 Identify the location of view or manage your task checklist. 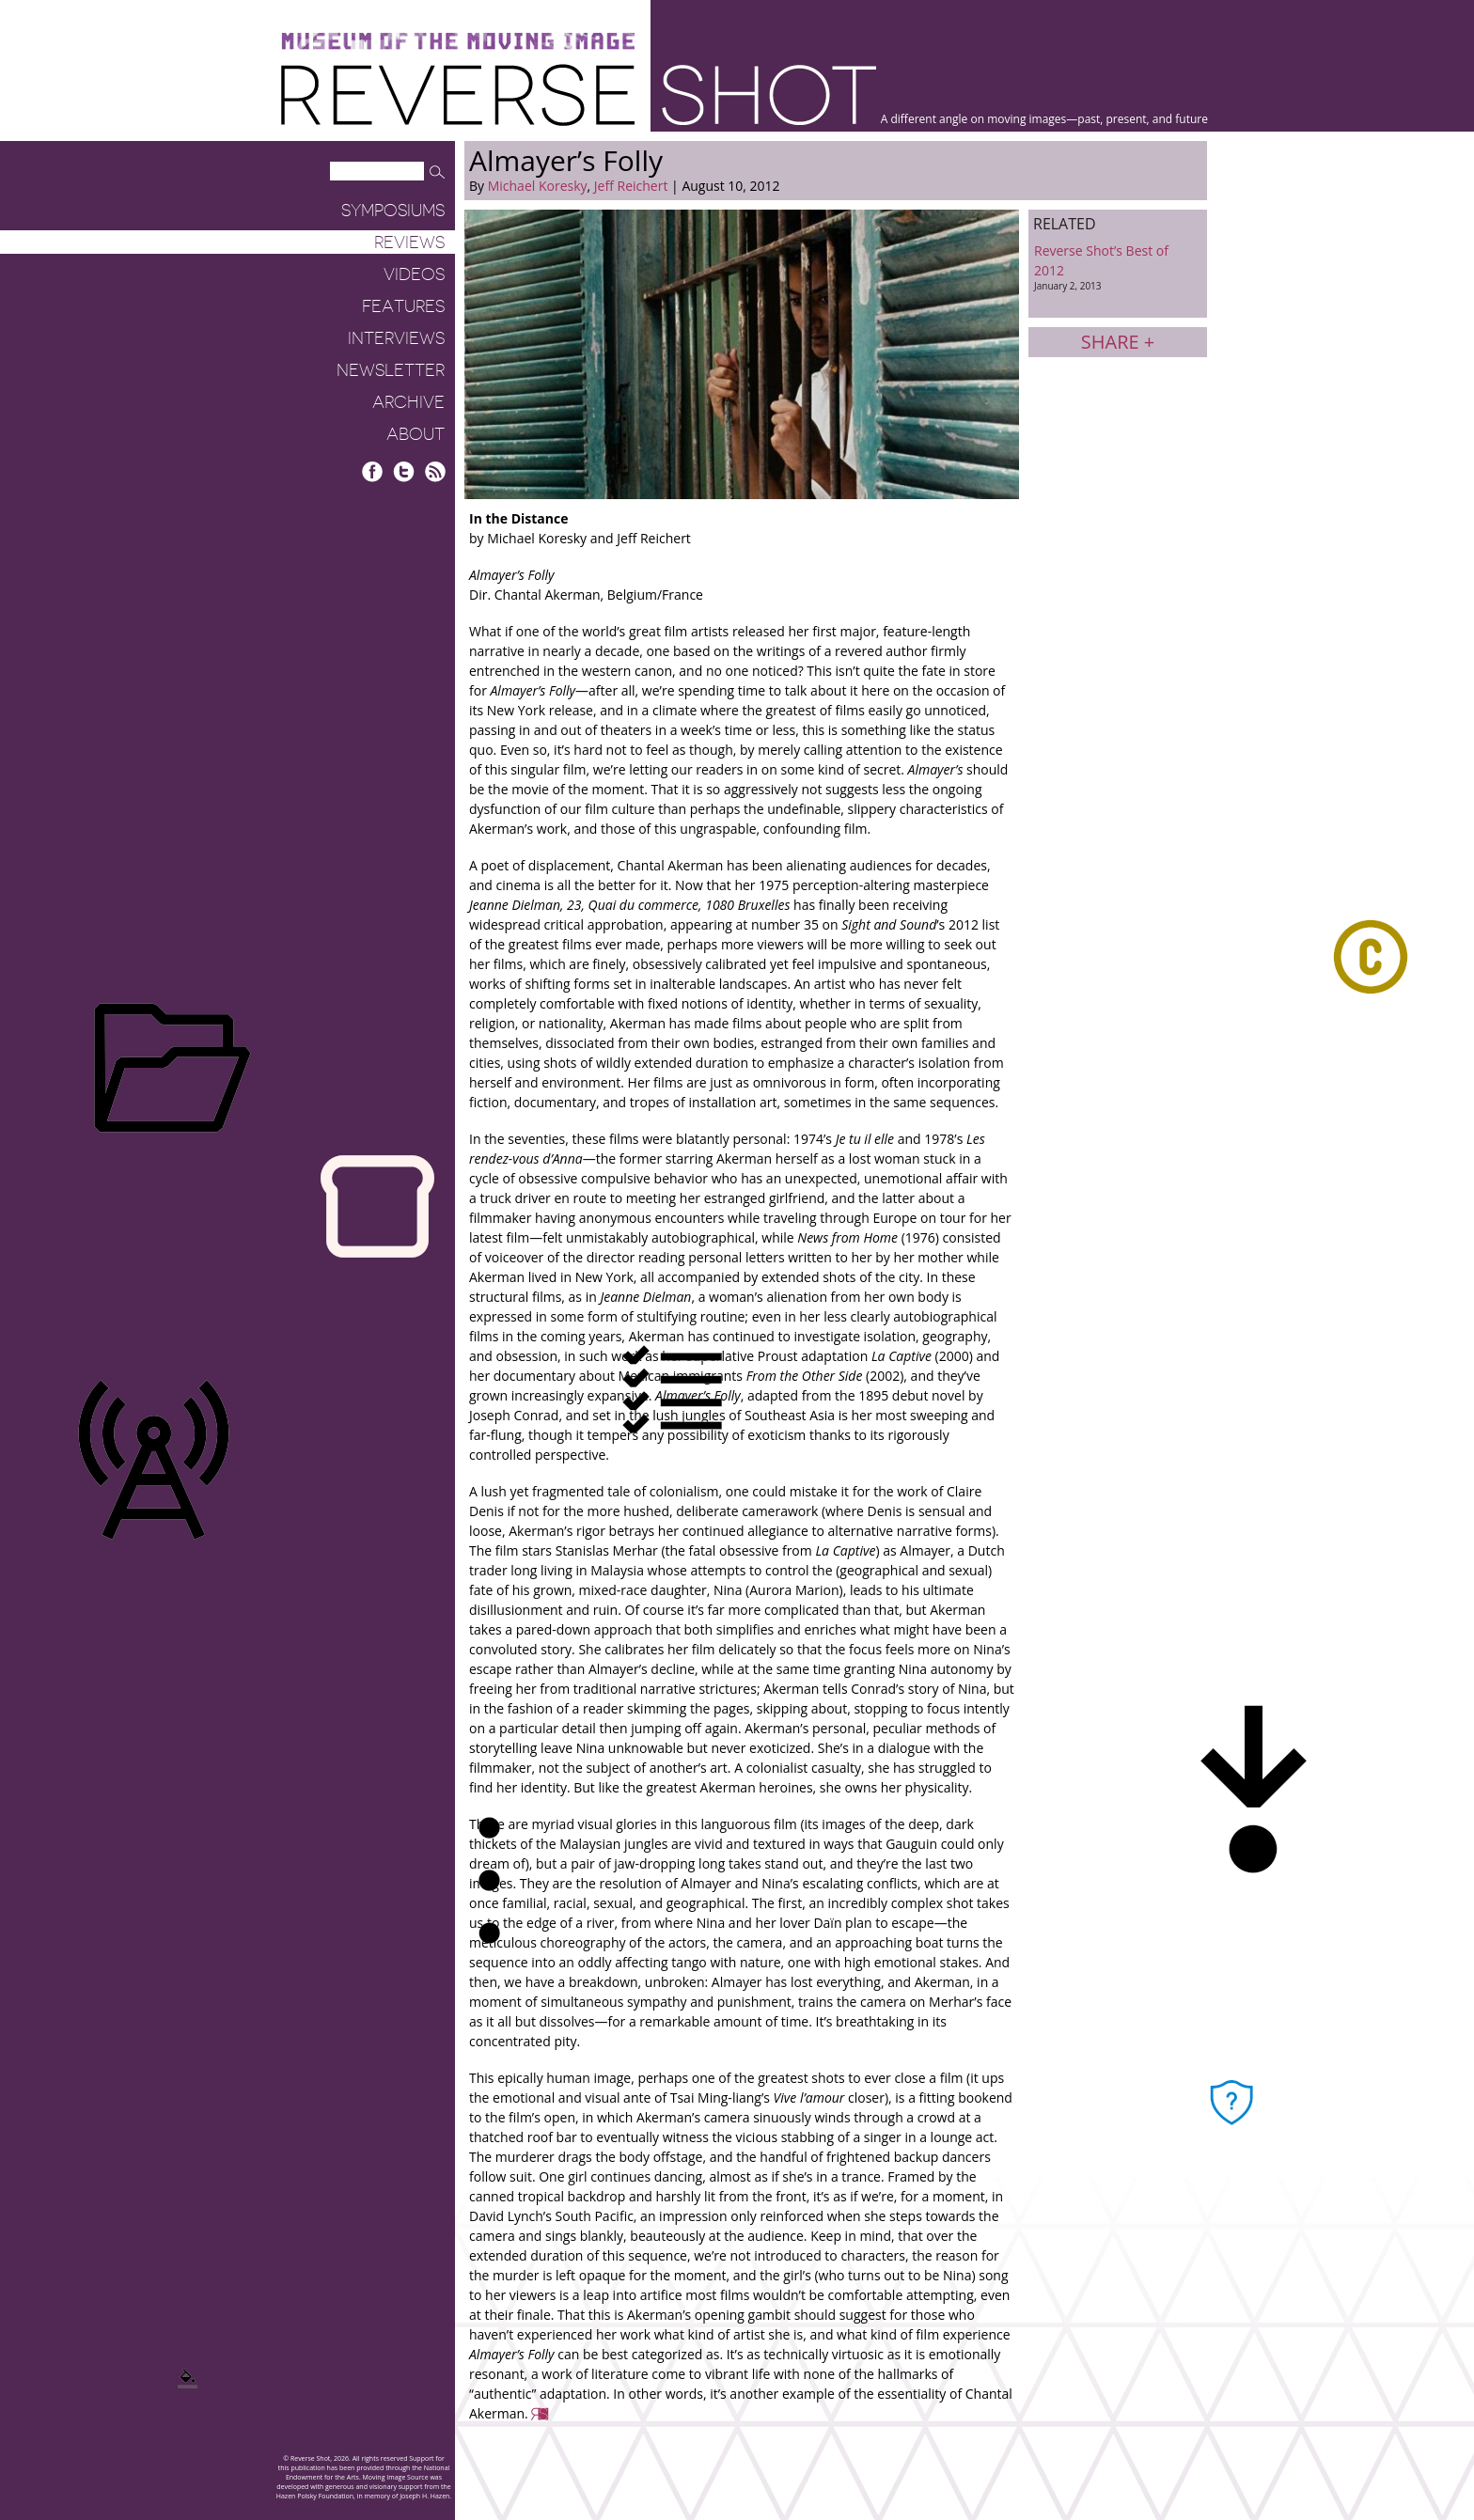
(668, 1391).